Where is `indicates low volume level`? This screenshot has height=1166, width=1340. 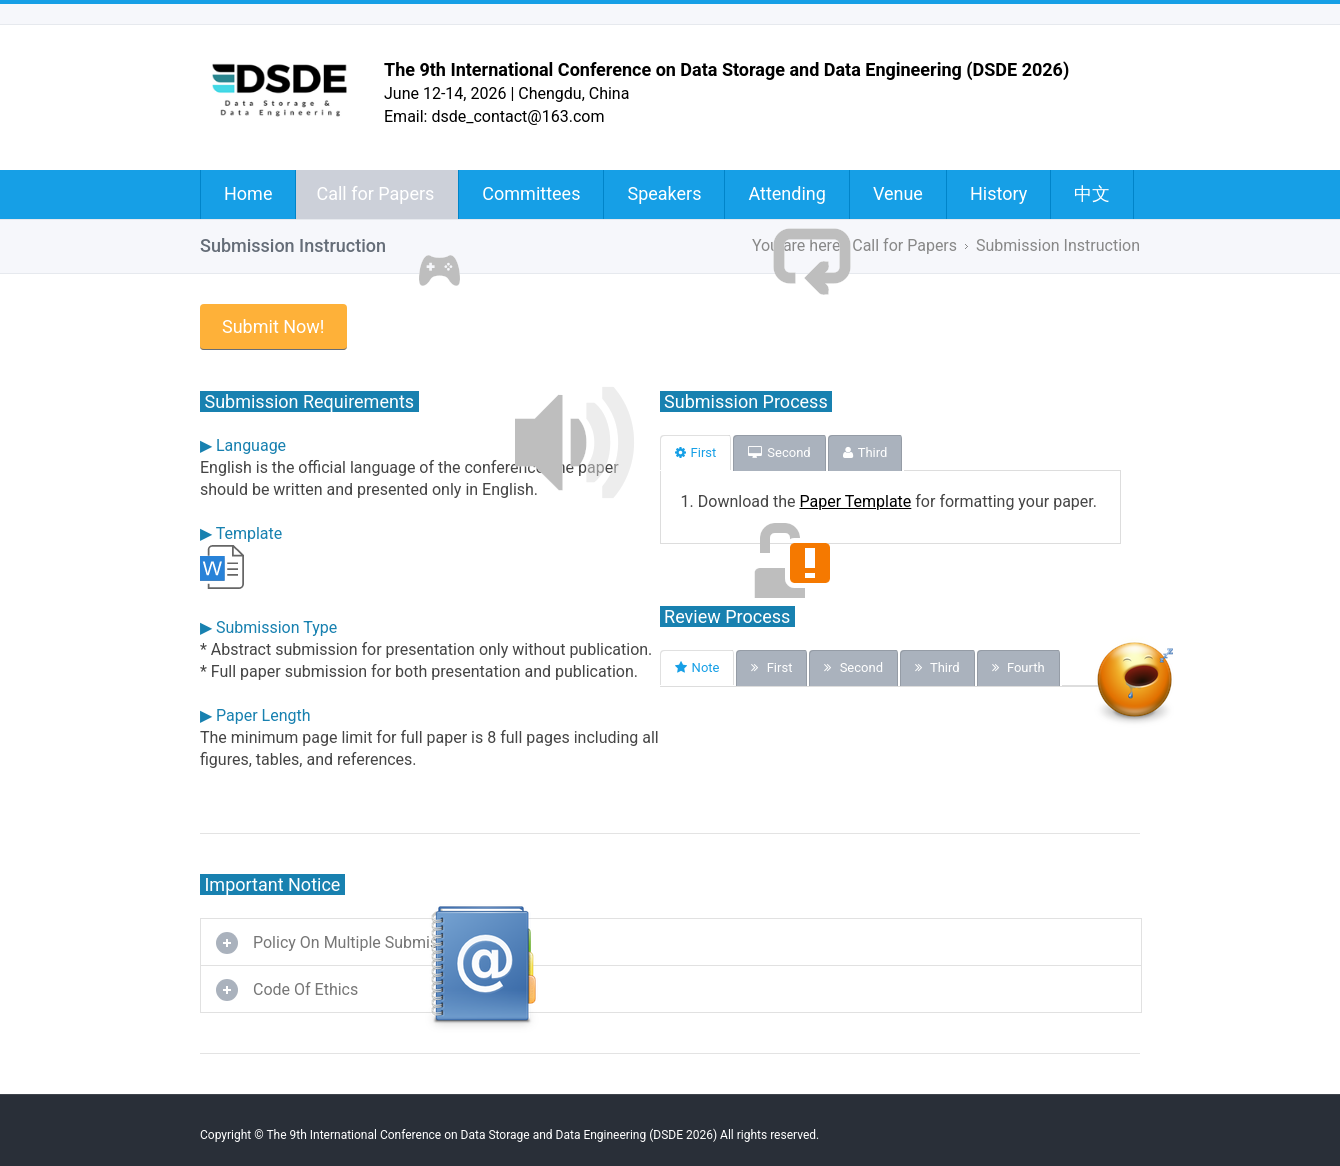
indicates low volume level is located at coordinates (578, 442).